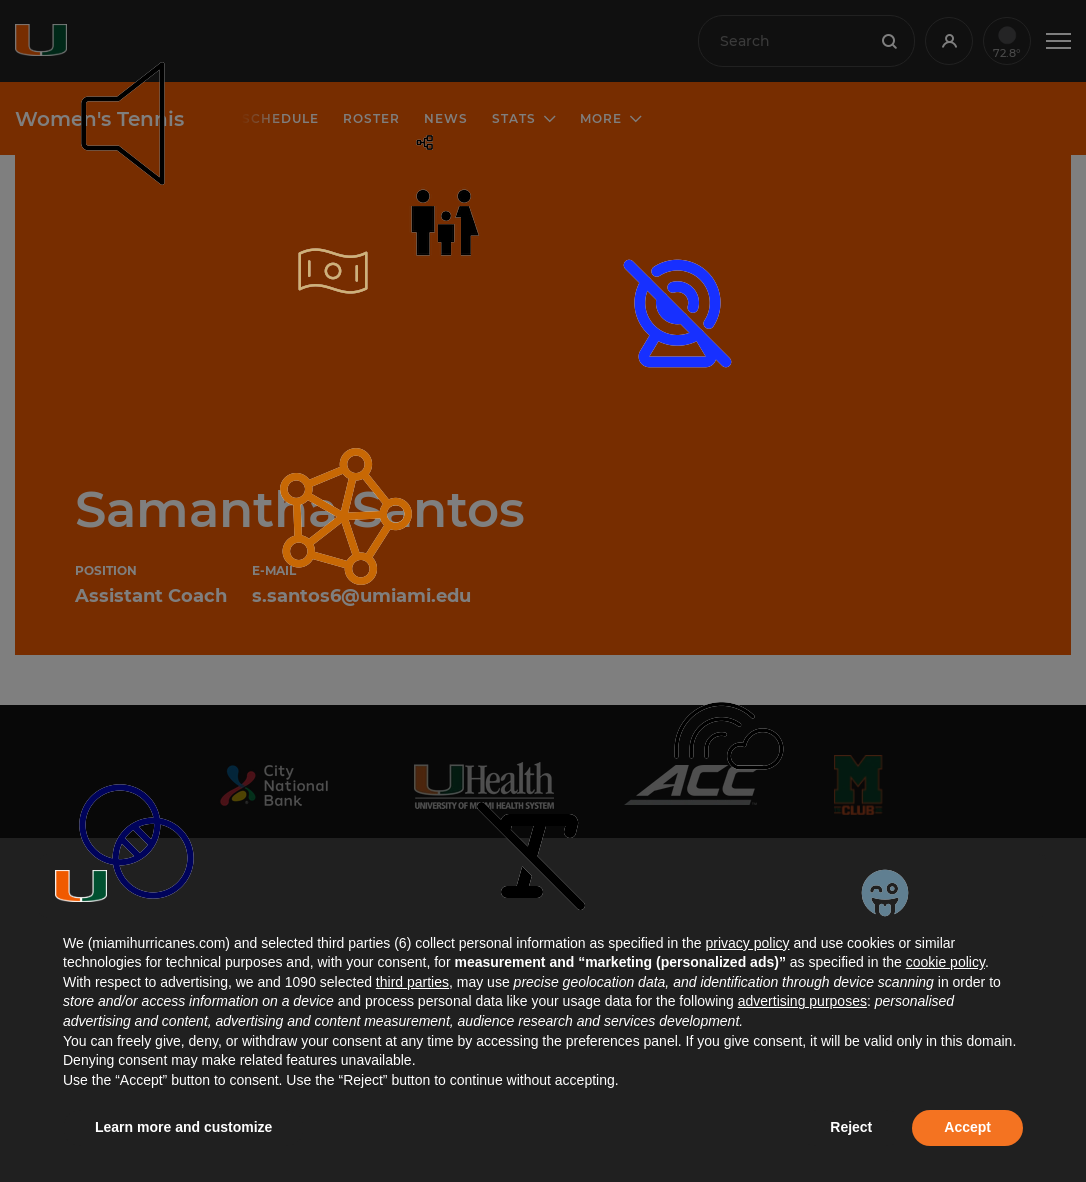 The width and height of the screenshot is (1086, 1182). Describe the element at coordinates (677, 313) in the screenshot. I see `disable webcam` at that location.